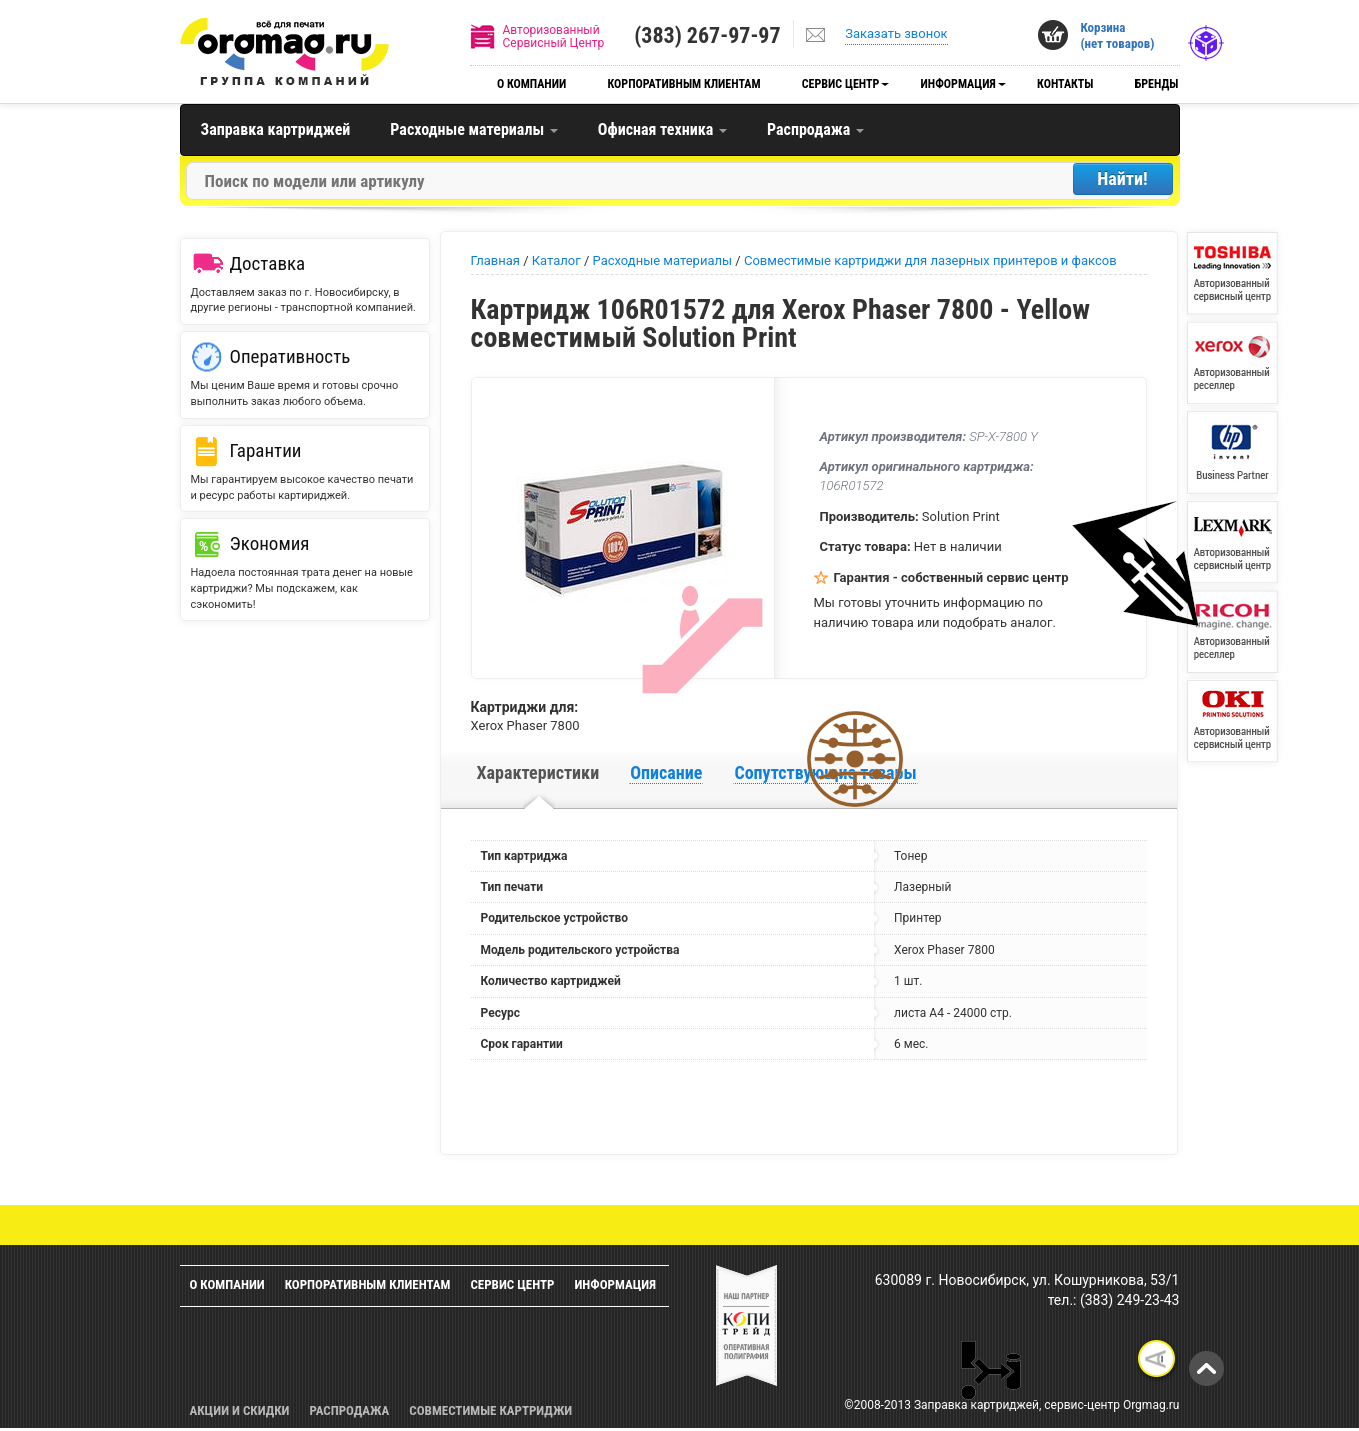  What do you see at coordinates (991, 1371) in the screenshot?
I see `open the crafting menu` at bounding box center [991, 1371].